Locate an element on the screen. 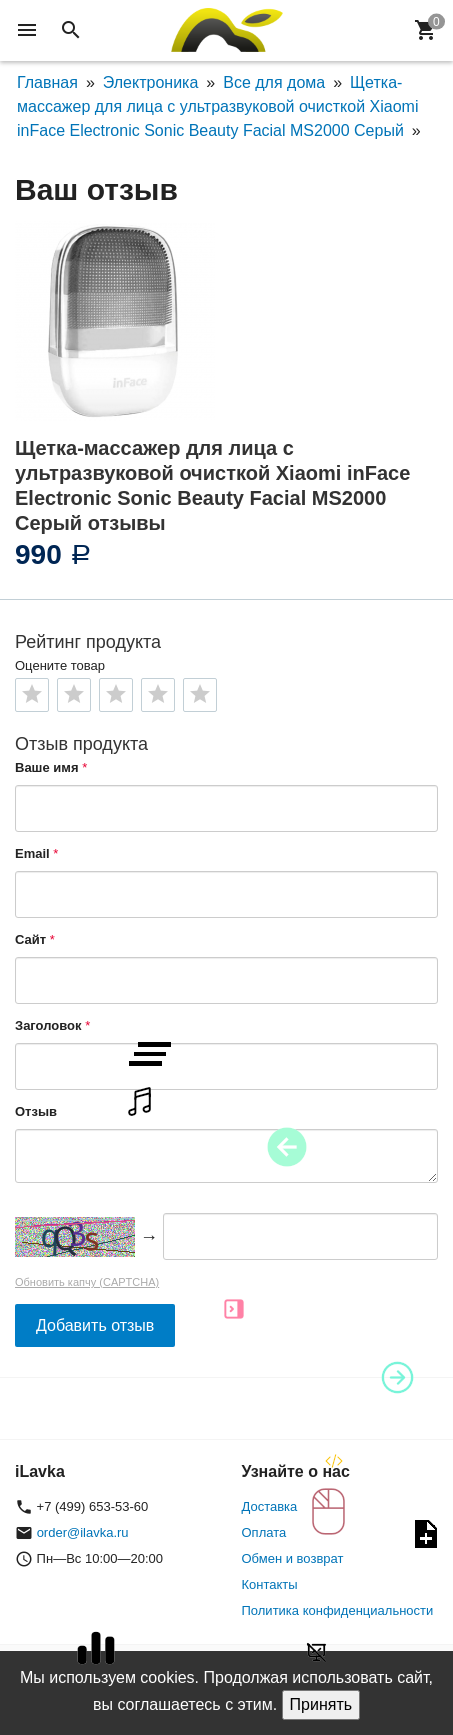  proceed to the next step is located at coordinates (397, 1377).